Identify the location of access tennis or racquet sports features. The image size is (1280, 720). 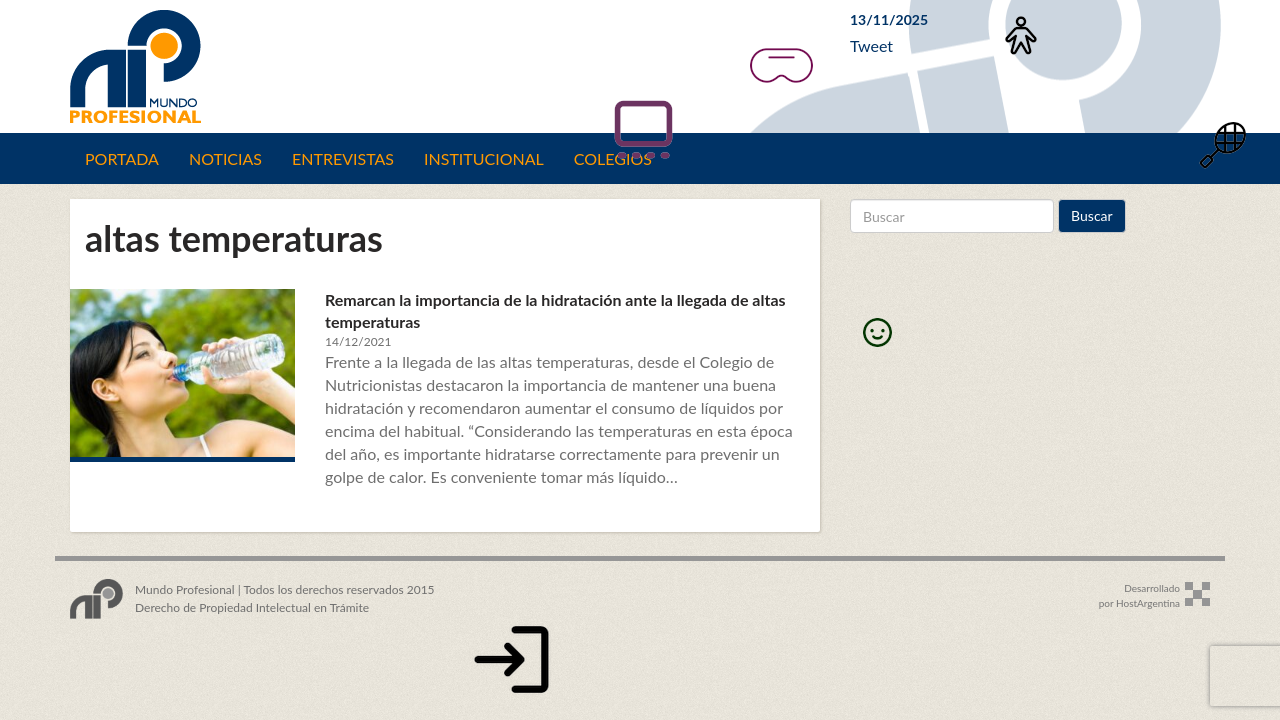
(1222, 146).